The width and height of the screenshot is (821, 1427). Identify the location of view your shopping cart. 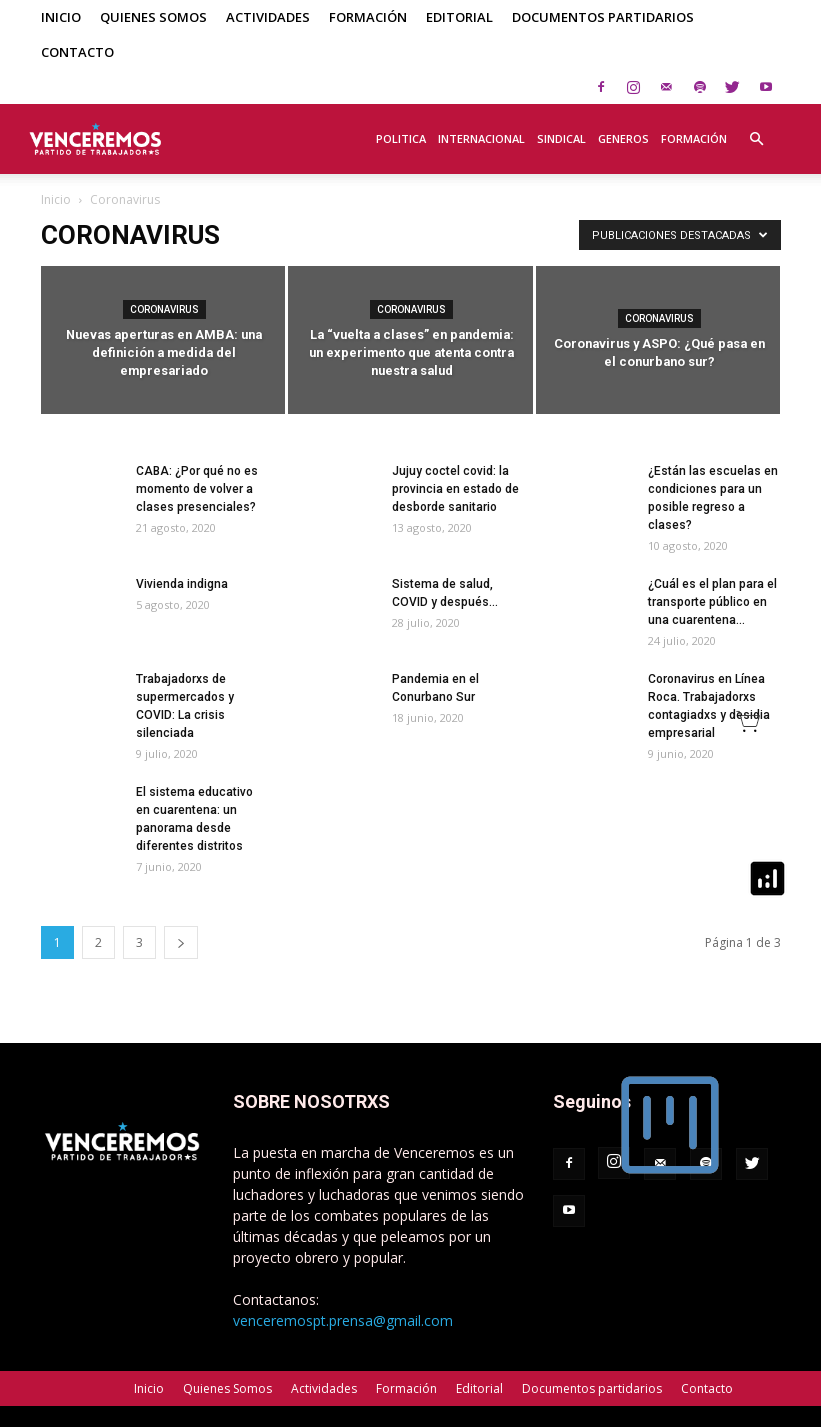
(748, 721).